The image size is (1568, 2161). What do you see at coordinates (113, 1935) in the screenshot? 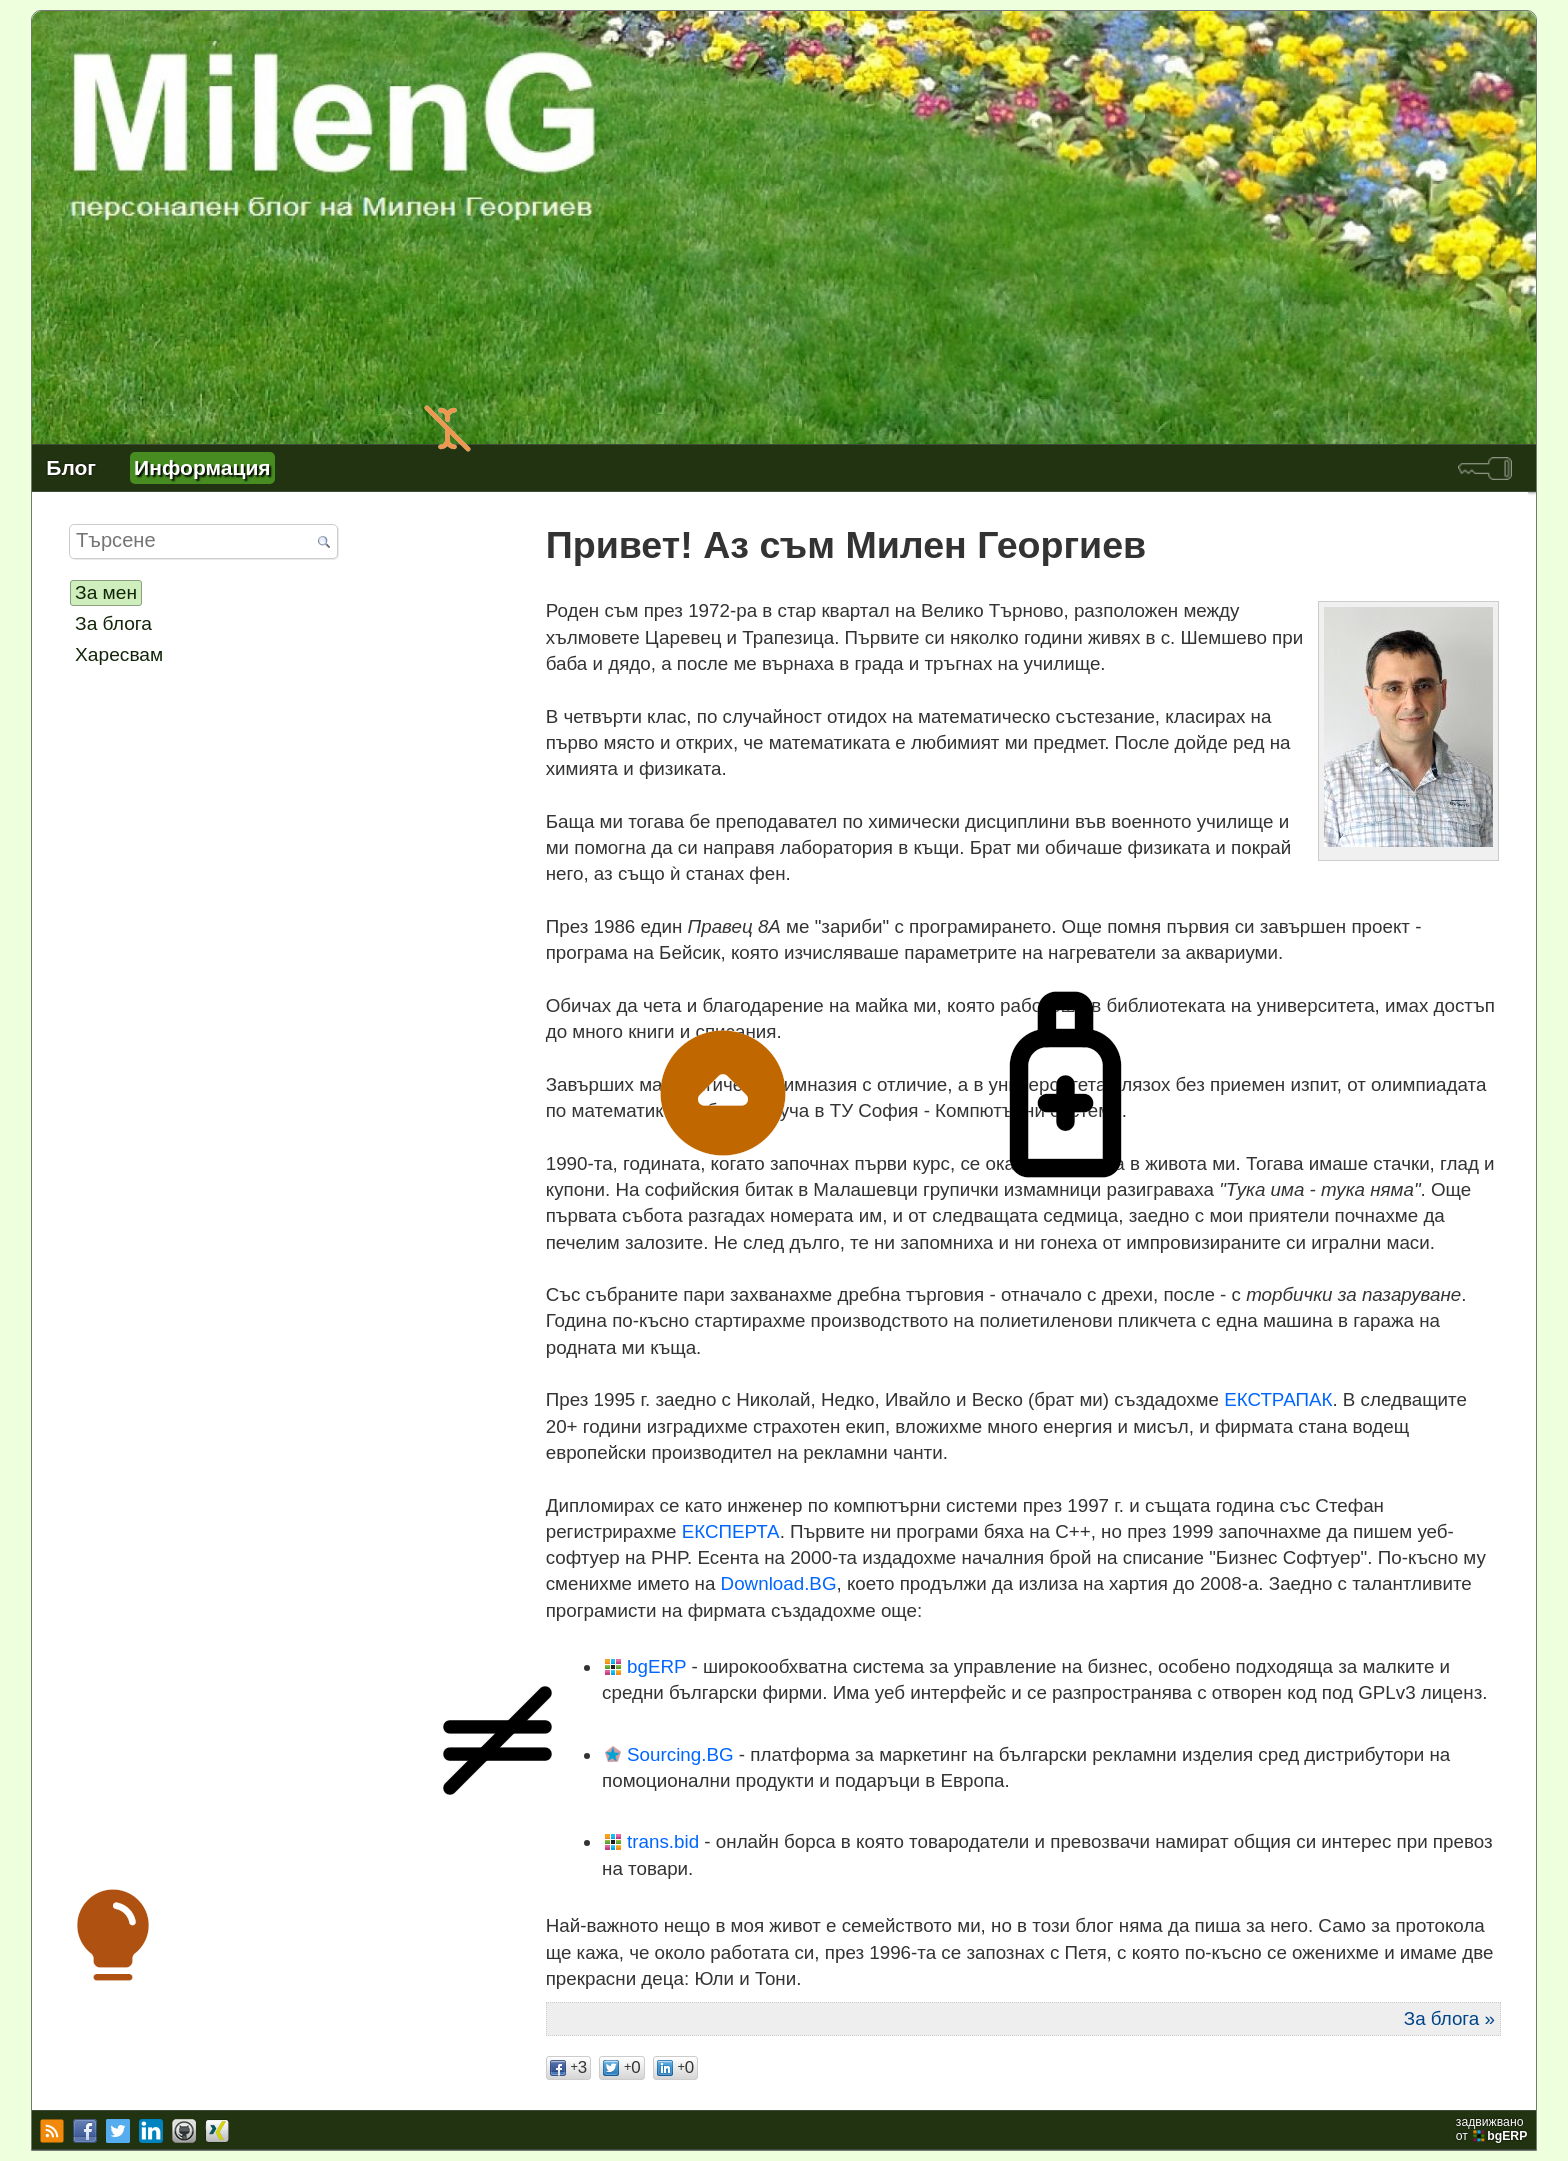
I see `view tips or helpful suggestions` at bounding box center [113, 1935].